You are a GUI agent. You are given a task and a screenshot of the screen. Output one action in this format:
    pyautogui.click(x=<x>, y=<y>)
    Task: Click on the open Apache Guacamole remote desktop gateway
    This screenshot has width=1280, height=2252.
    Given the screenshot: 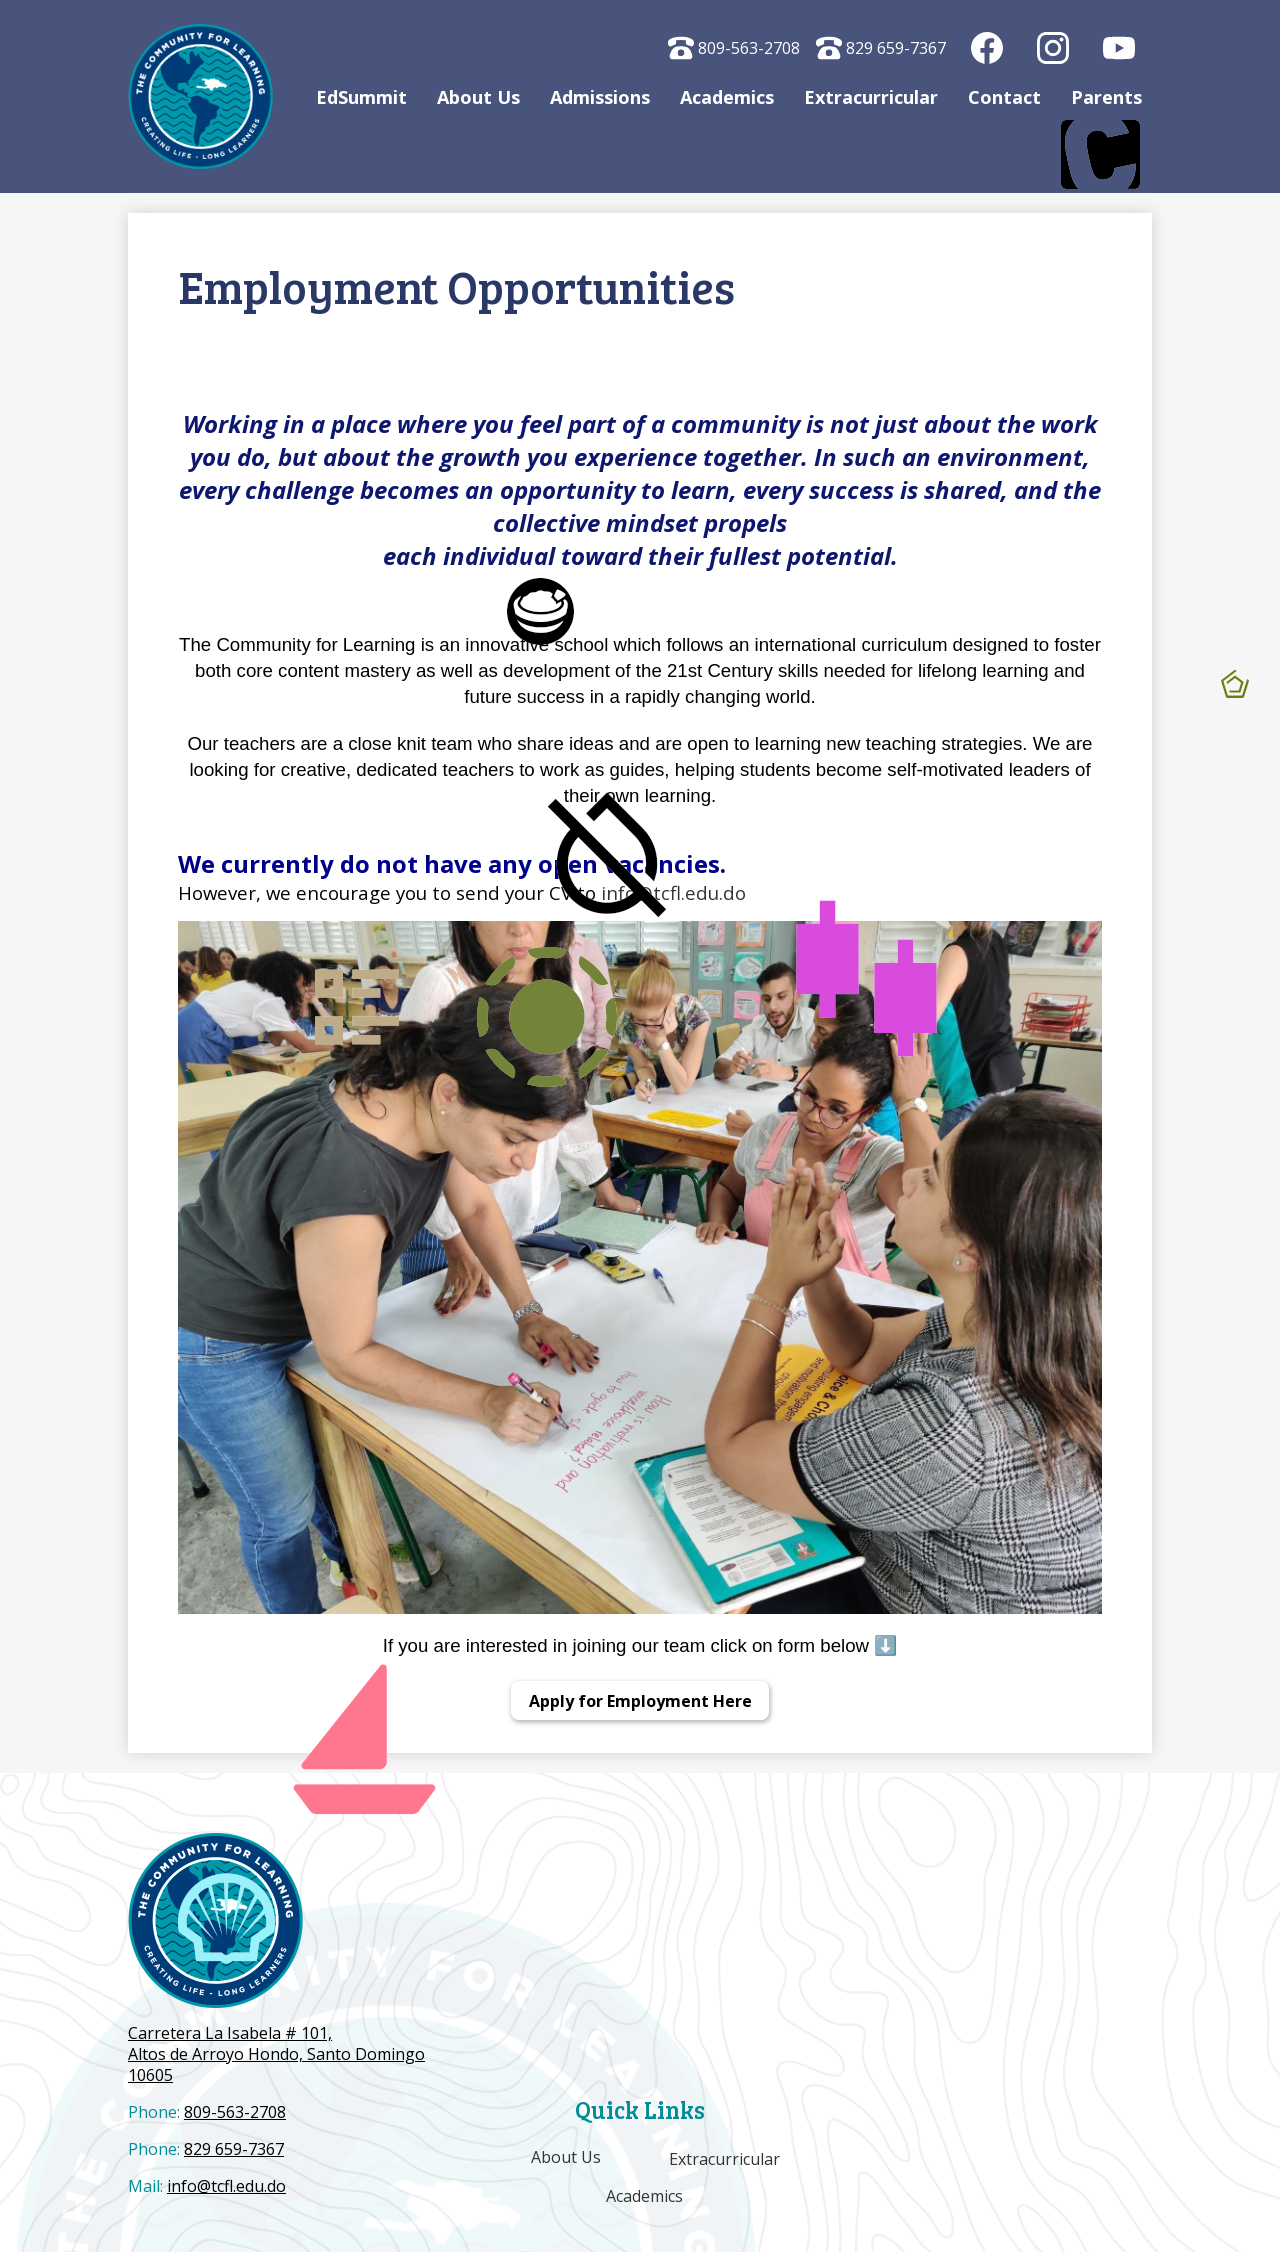 What is the action you would take?
    pyautogui.click(x=540, y=611)
    